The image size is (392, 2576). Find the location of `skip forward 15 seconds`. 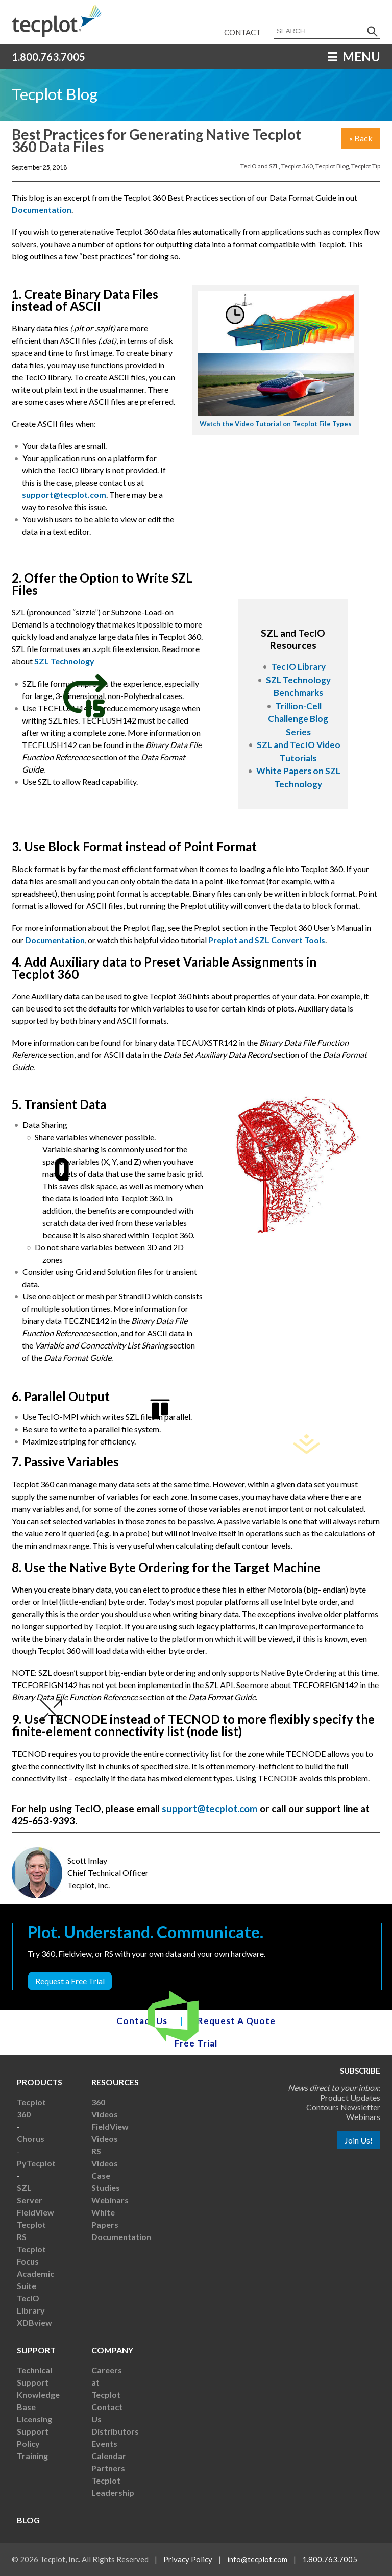

skip forward 15 seconds is located at coordinates (86, 697).